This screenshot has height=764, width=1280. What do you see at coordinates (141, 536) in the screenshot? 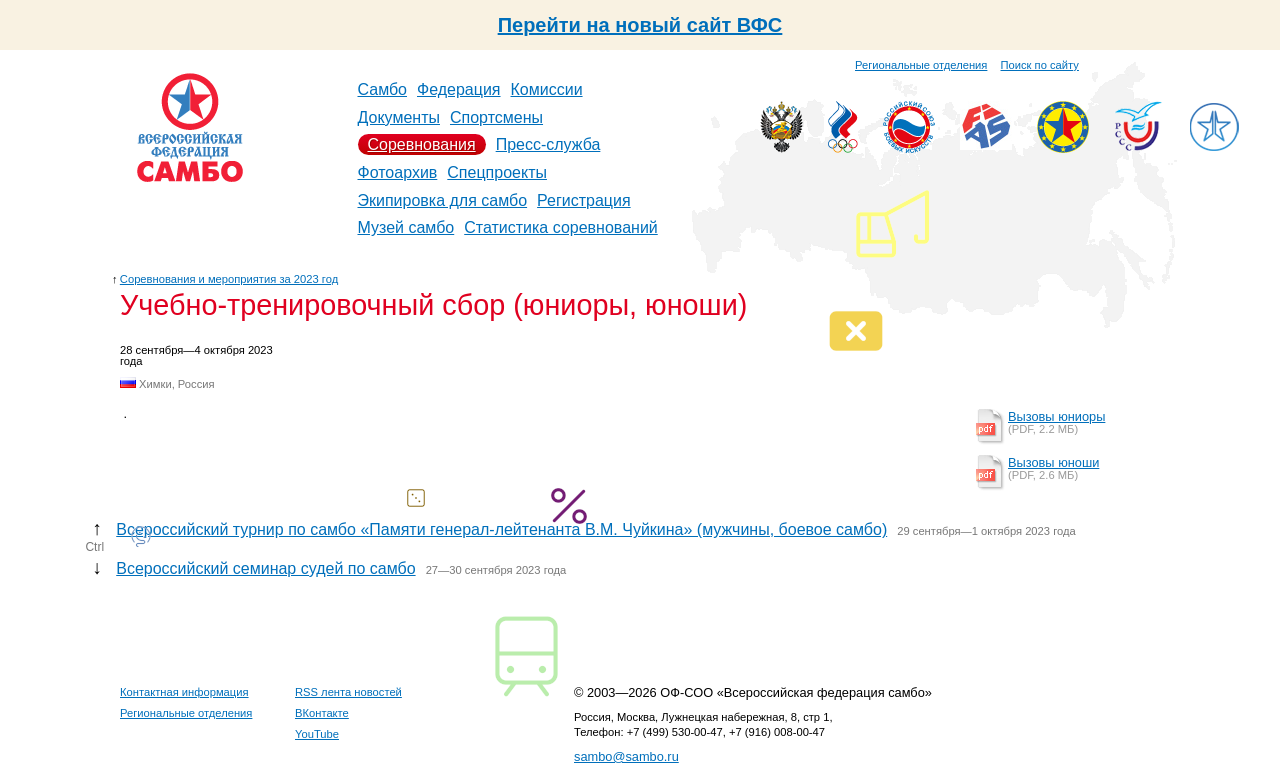
I see `indicates something is overwhelmingly good or impressive` at bounding box center [141, 536].